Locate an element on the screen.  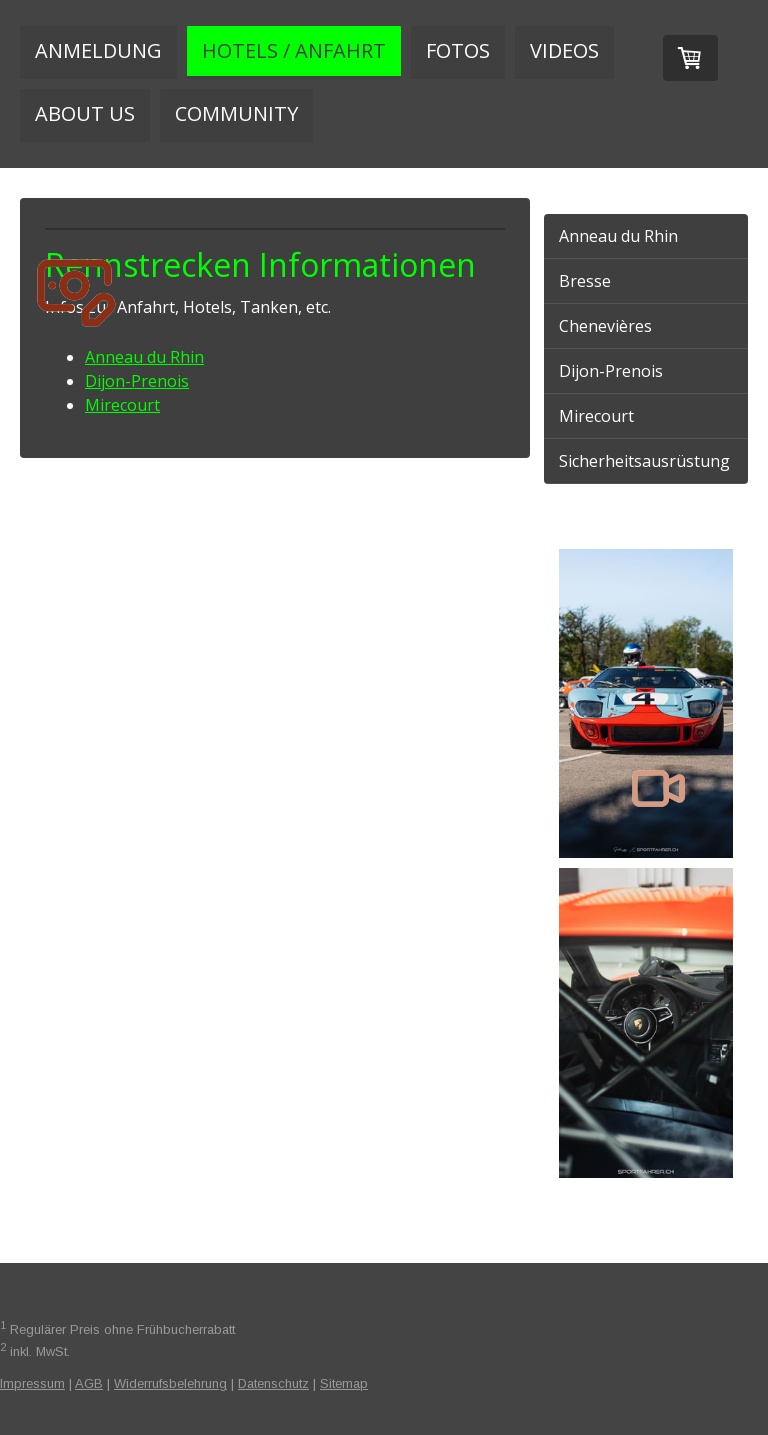
start a video call is located at coordinates (658, 788).